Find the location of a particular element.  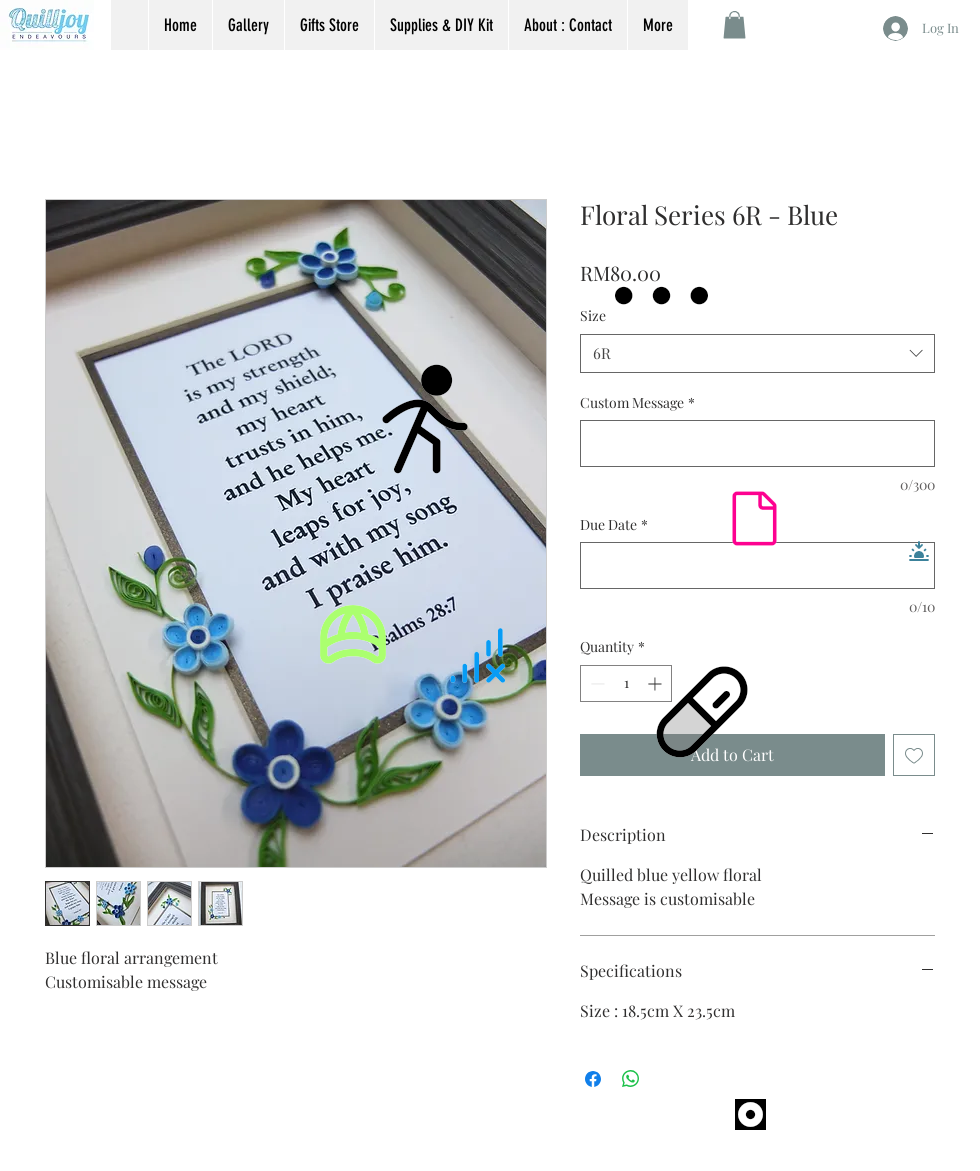

switch to walking directions is located at coordinates (425, 419).